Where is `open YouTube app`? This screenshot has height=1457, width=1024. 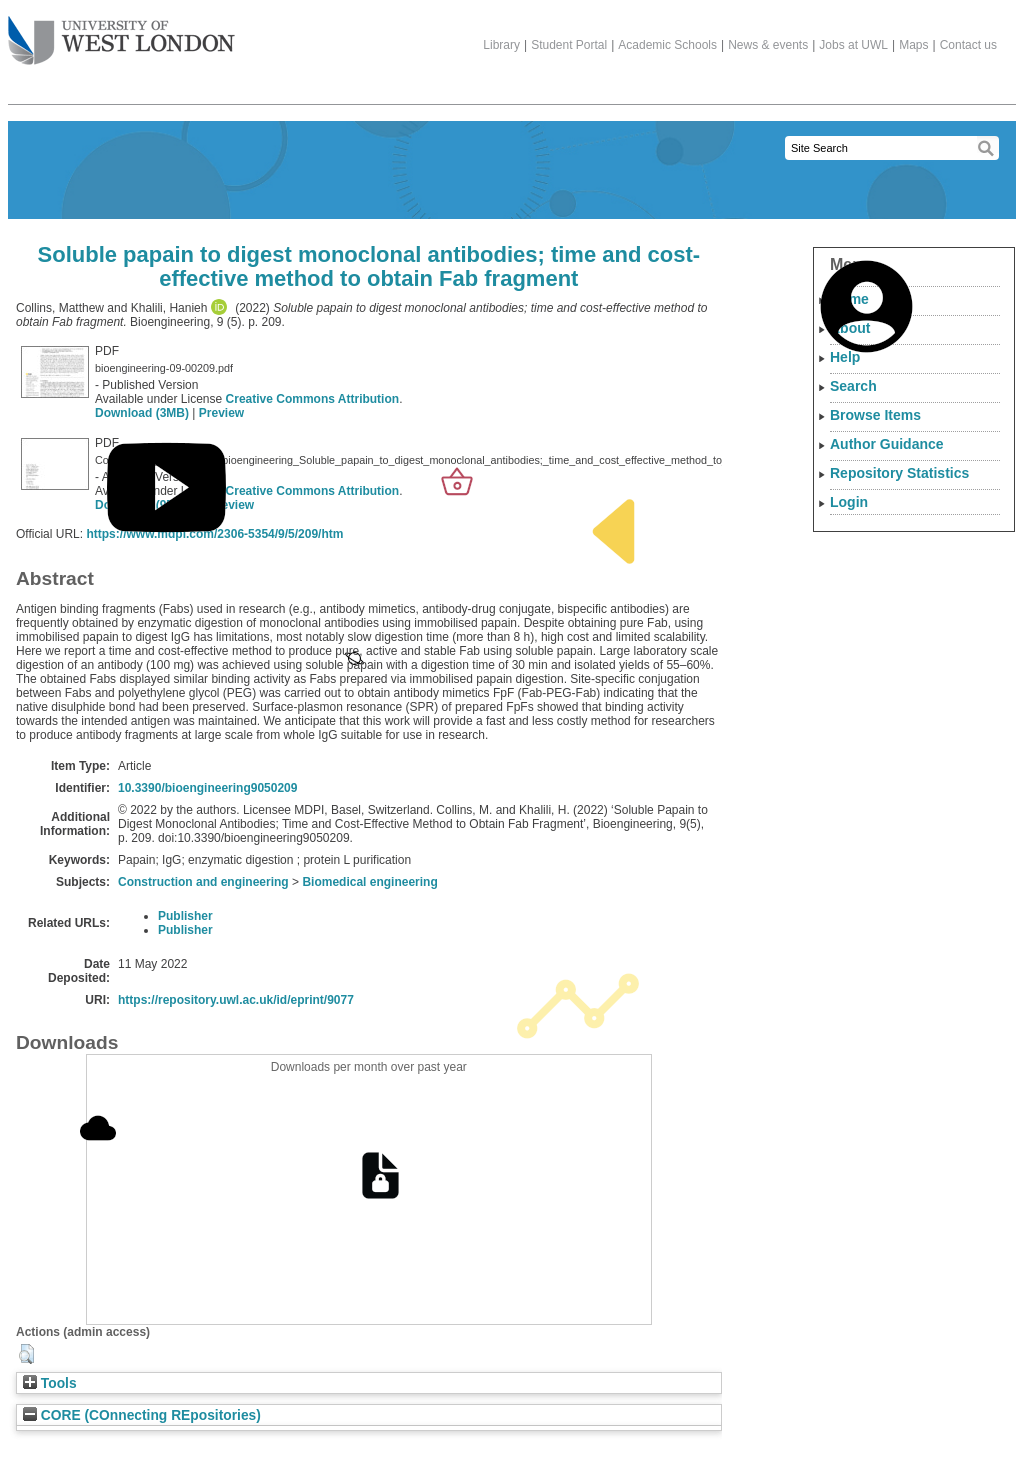
open YouTube app is located at coordinates (166, 487).